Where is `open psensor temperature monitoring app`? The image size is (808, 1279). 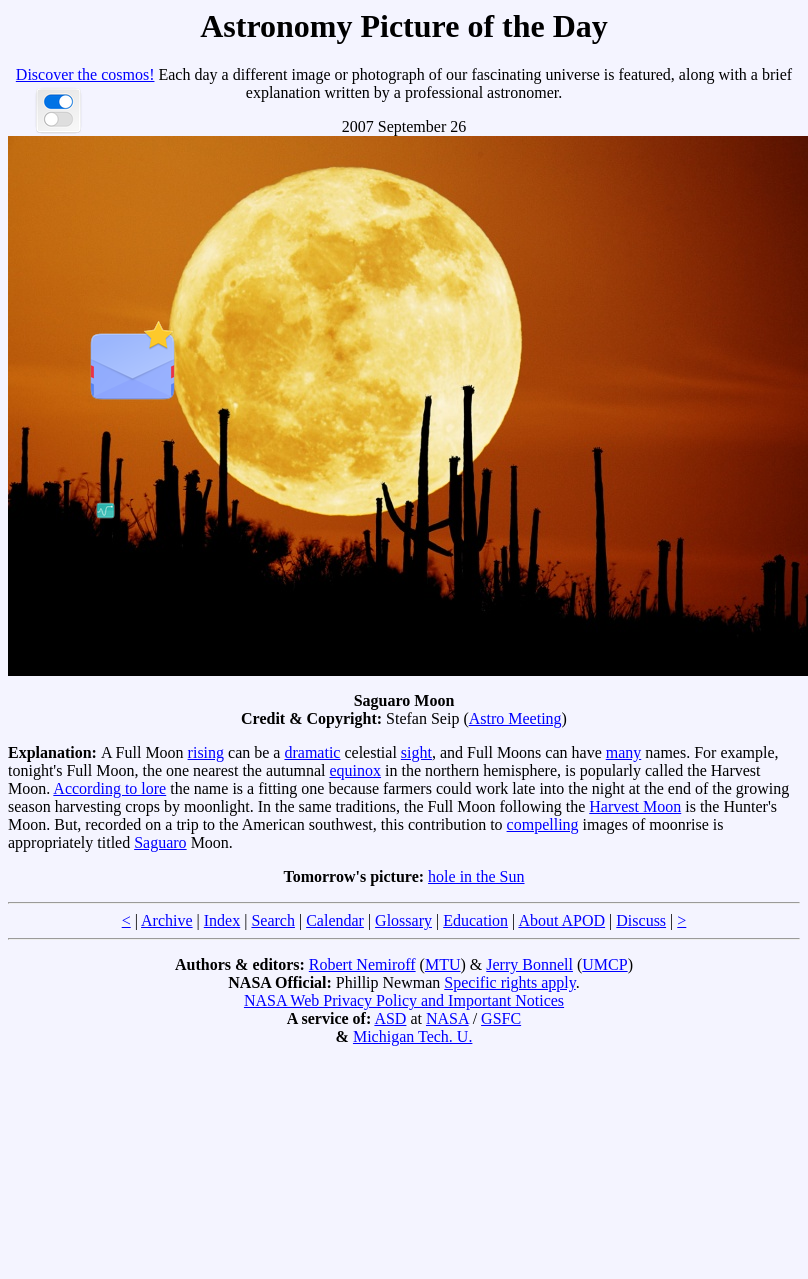
open psensor temperature monitoring app is located at coordinates (105, 510).